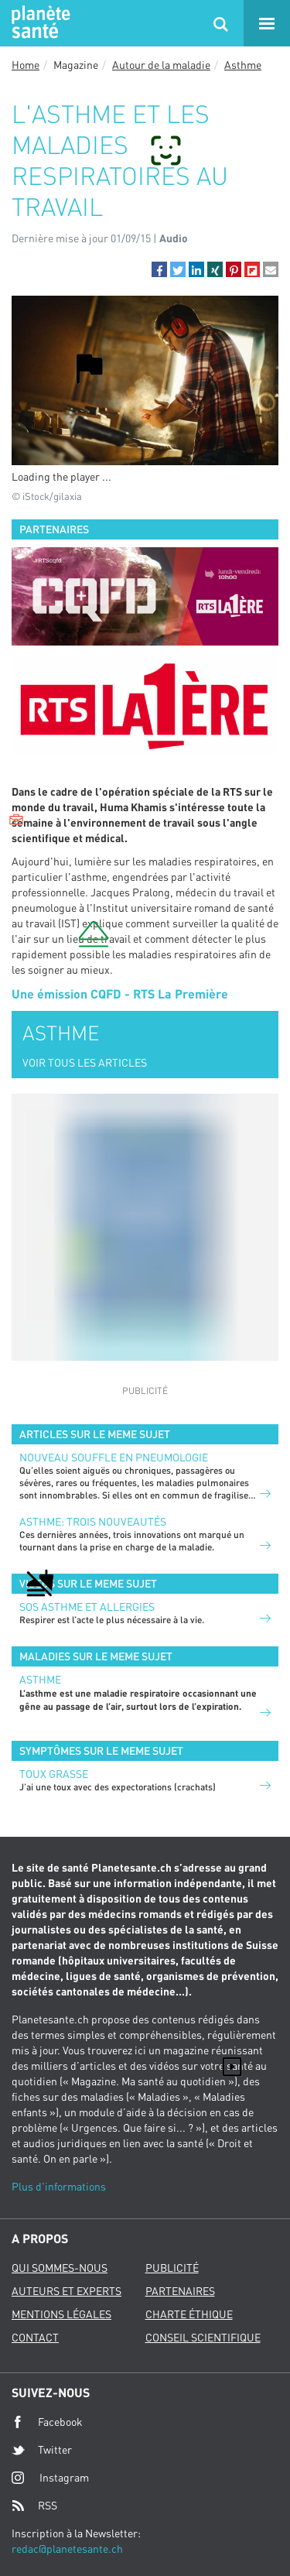 This screenshot has height=2576, width=290. I want to click on eject media or disc, so click(94, 936).